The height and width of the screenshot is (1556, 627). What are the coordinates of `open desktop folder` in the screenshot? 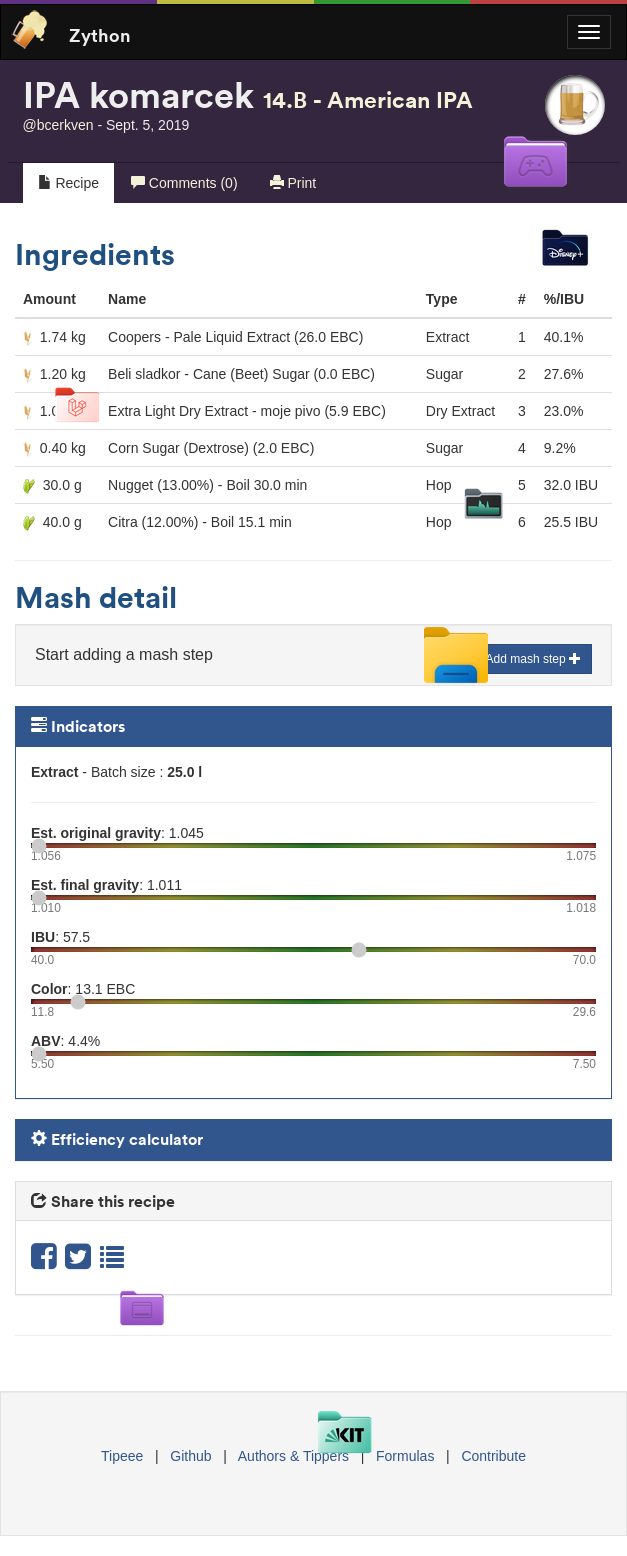 It's located at (142, 1308).